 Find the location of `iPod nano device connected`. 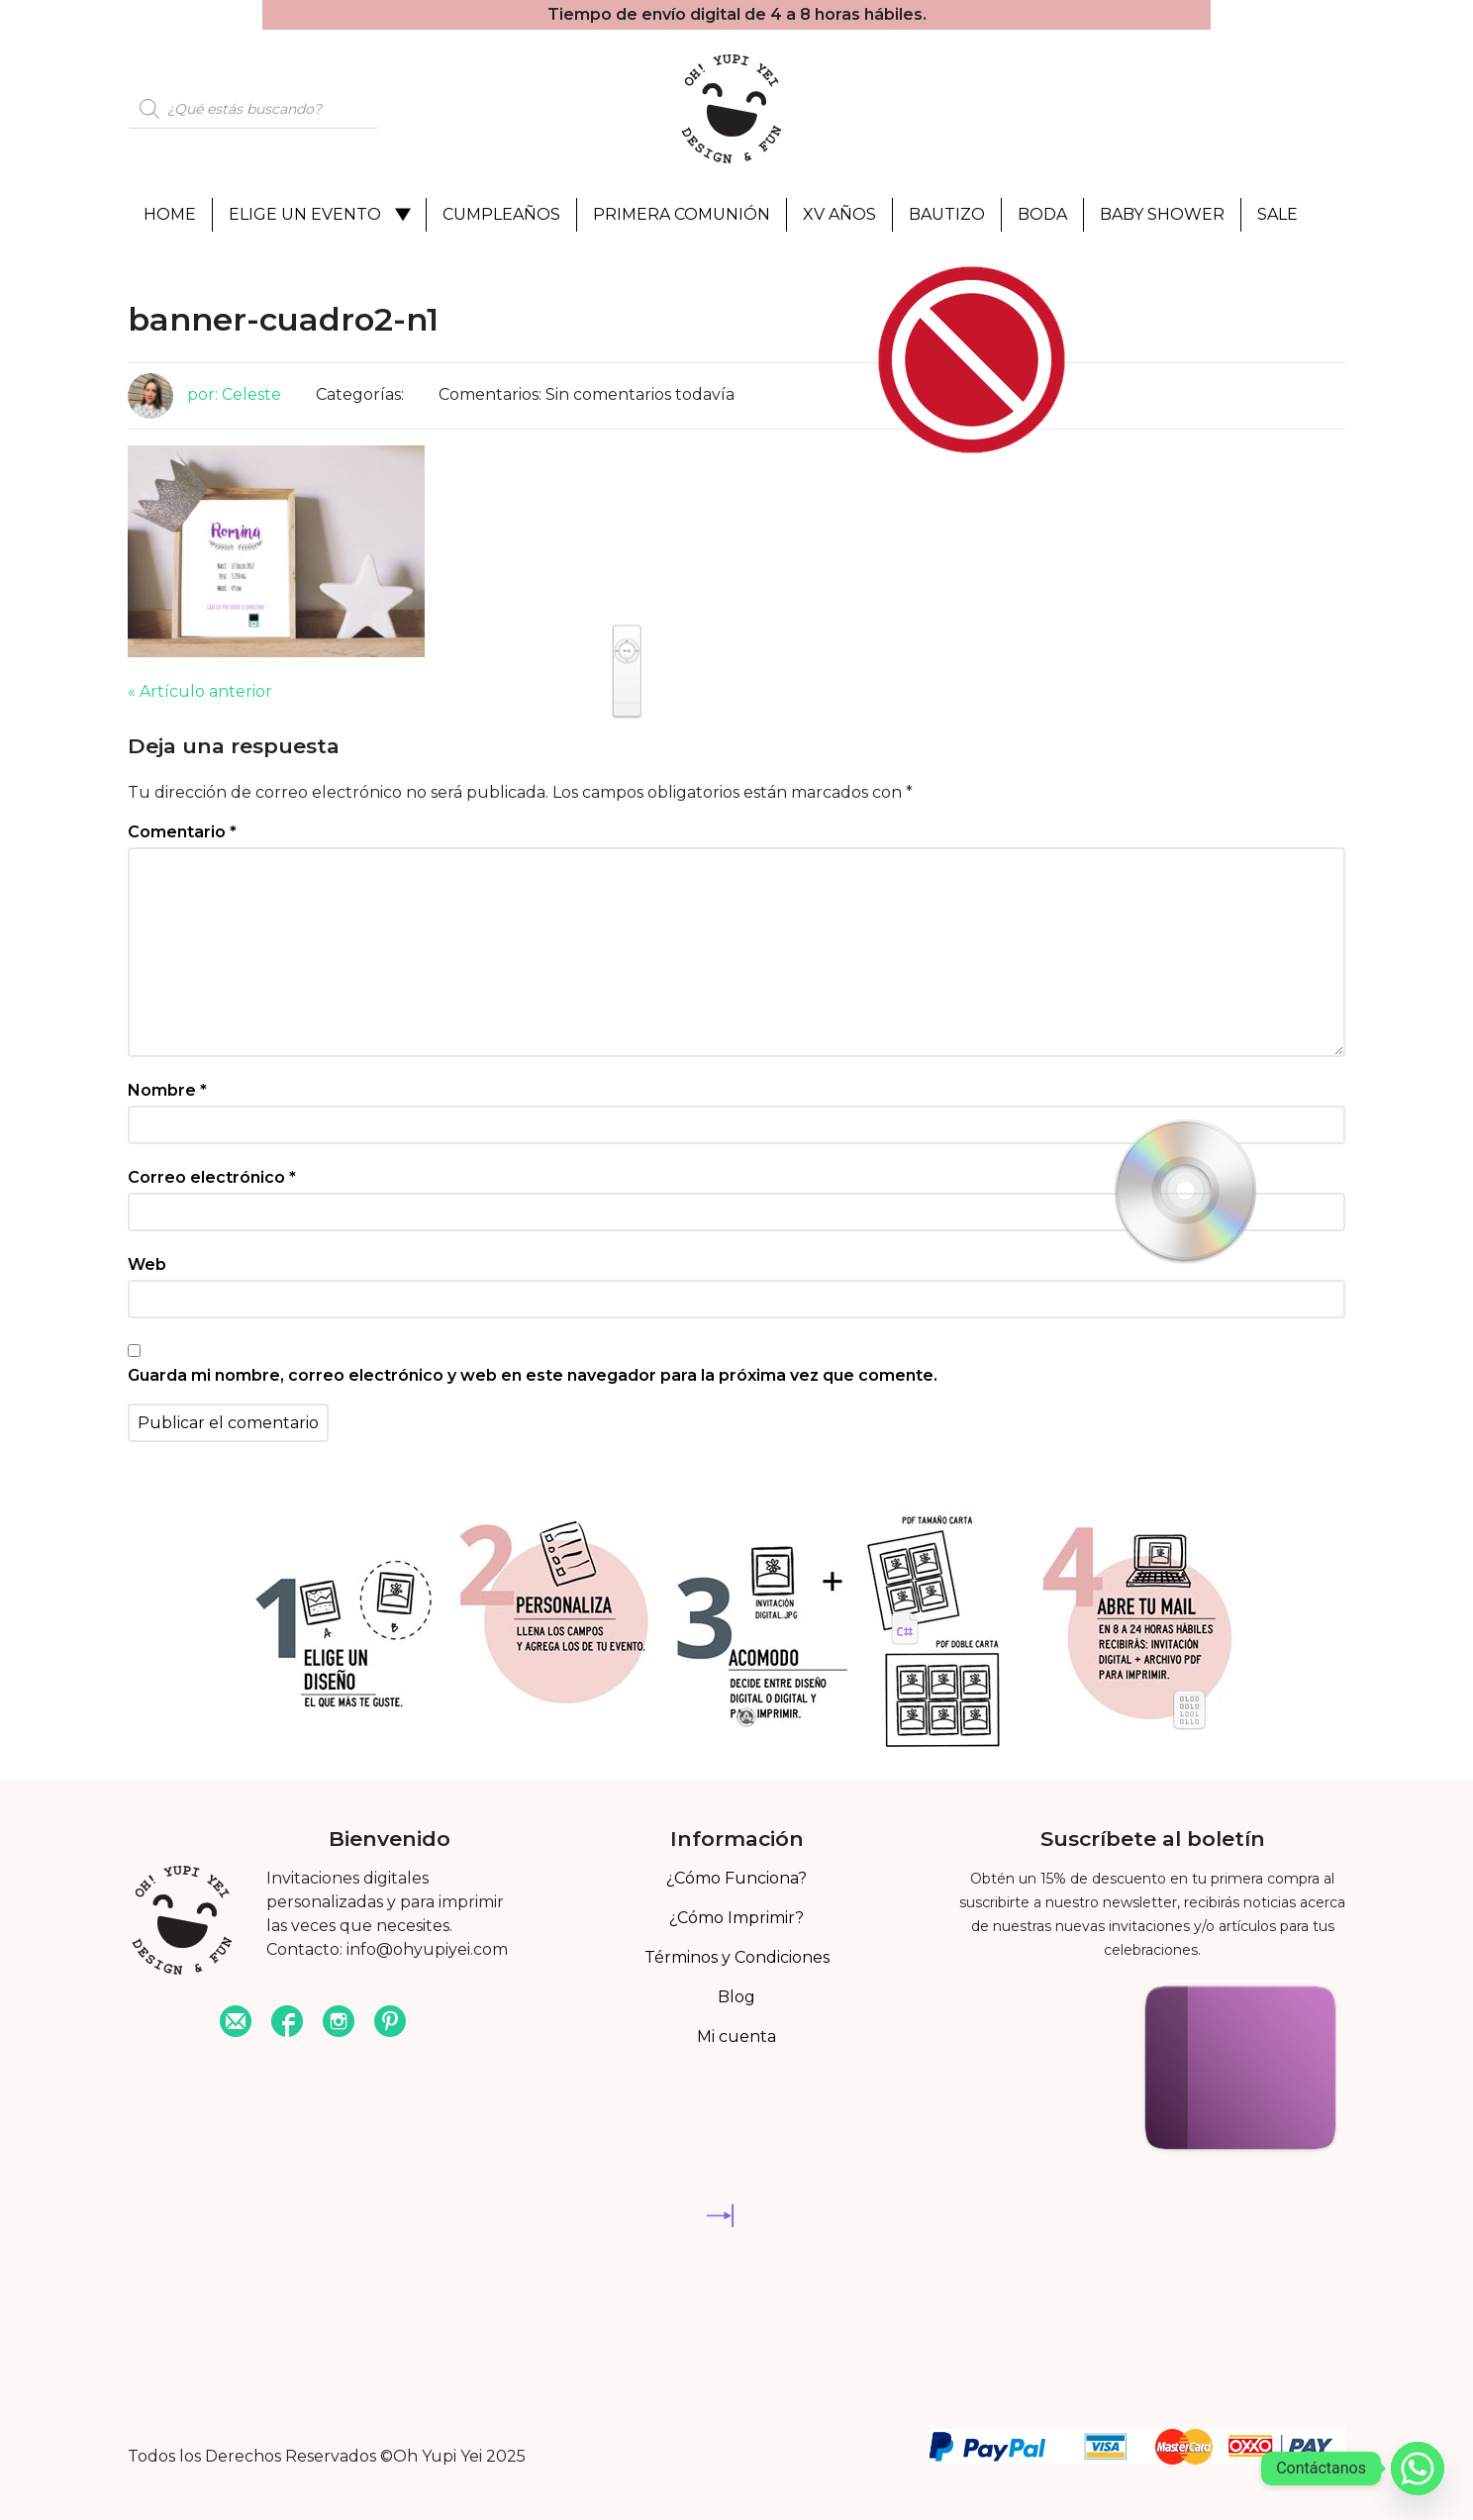

iPod nano device connected is located at coordinates (253, 617).